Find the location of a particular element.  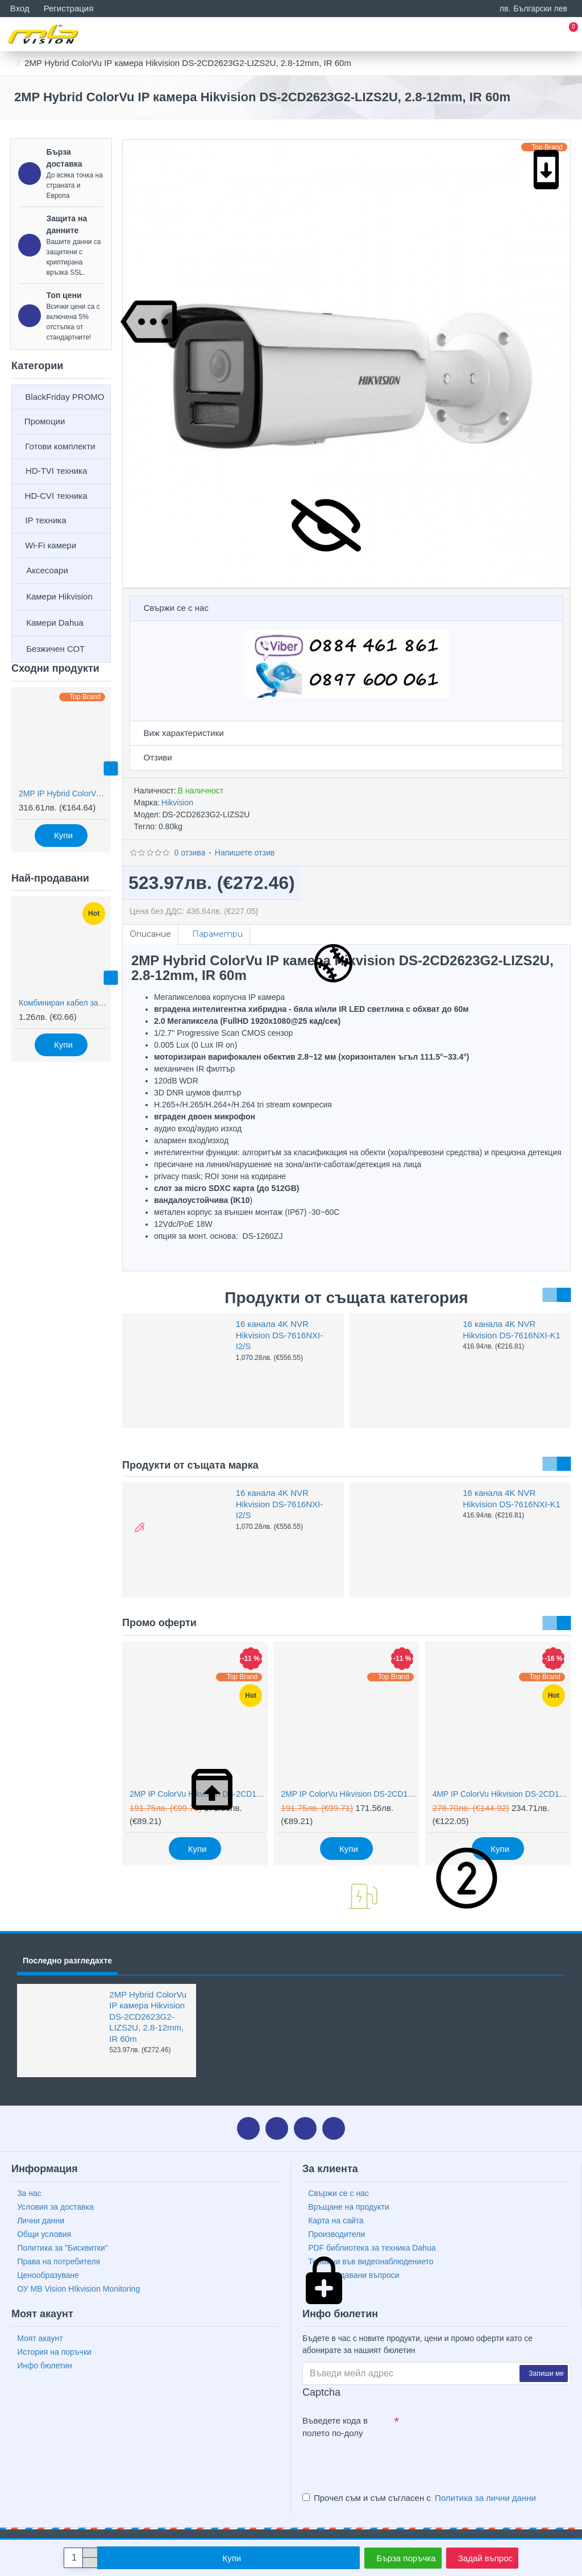

download a system update to your device is located at coordinates (546, 169).